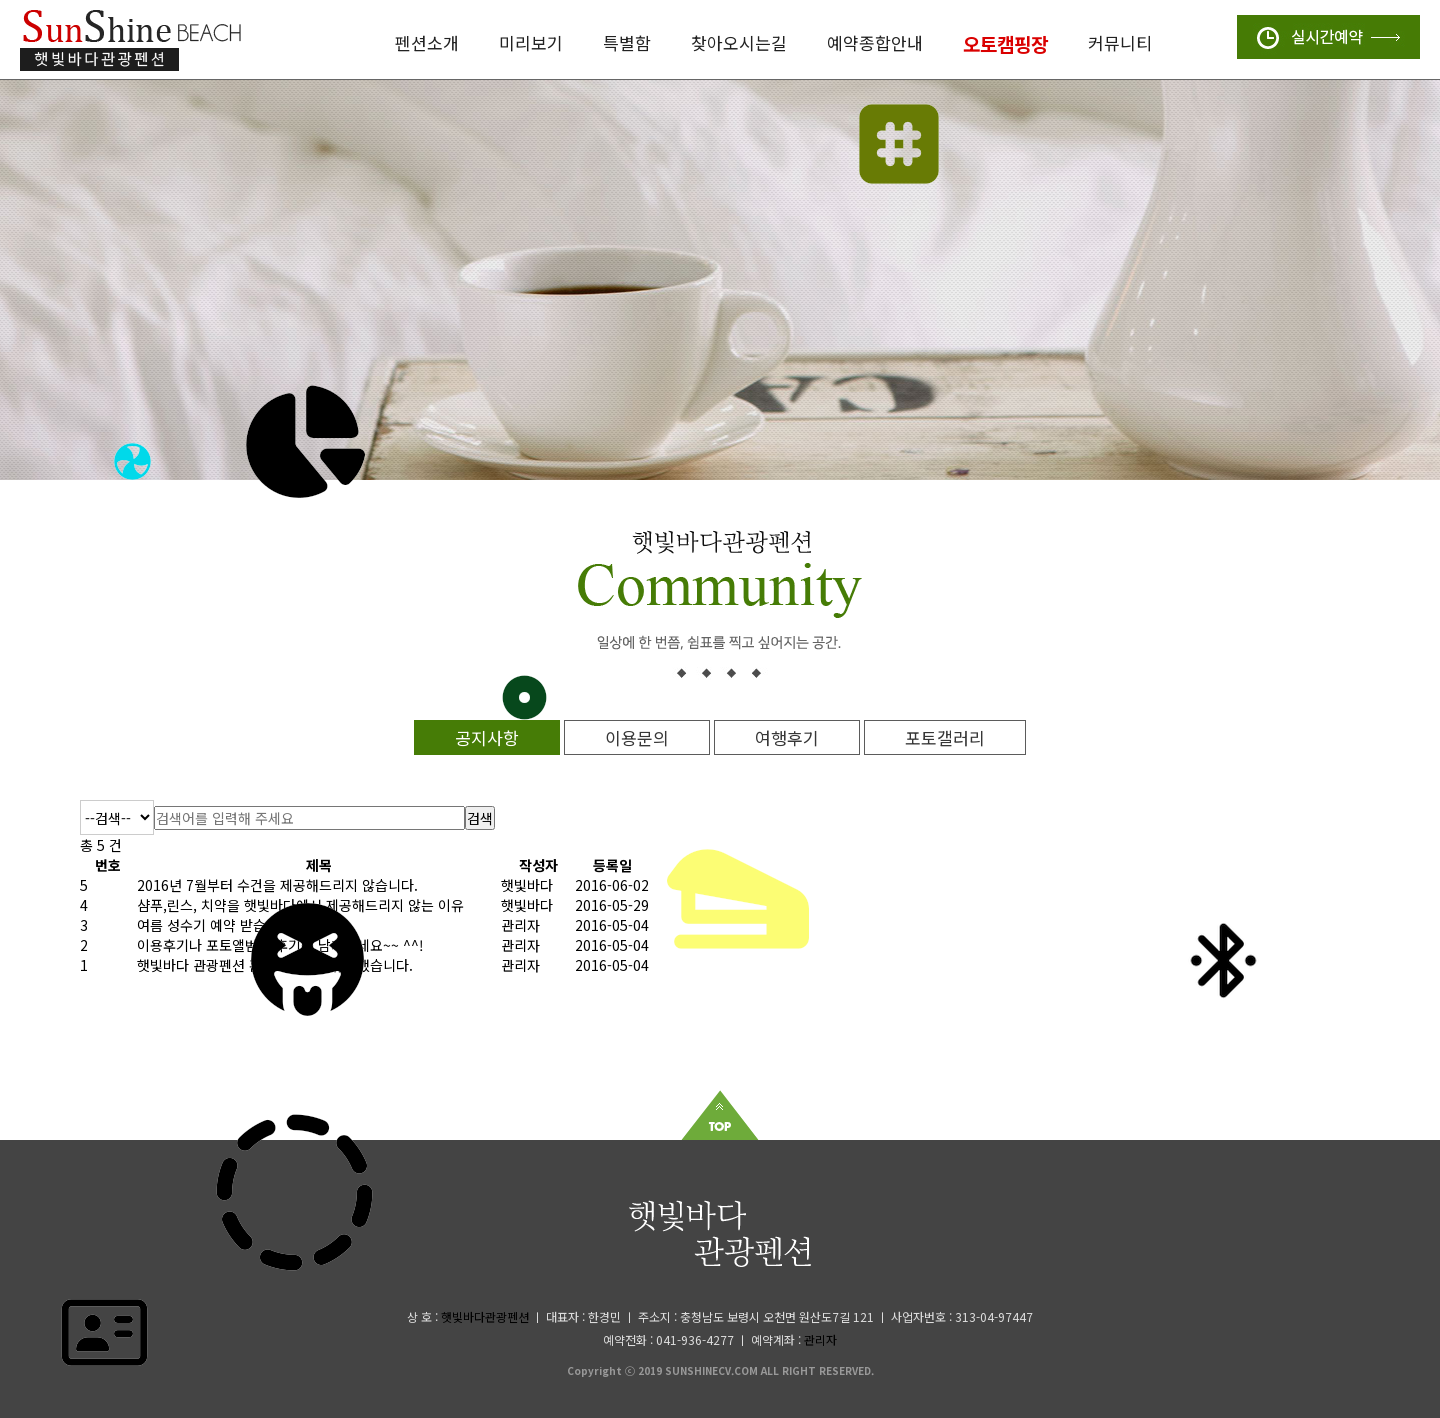  Describe the element at coordinates (899, 144) in the screenshot. I see `view grid or table layout` at that location.